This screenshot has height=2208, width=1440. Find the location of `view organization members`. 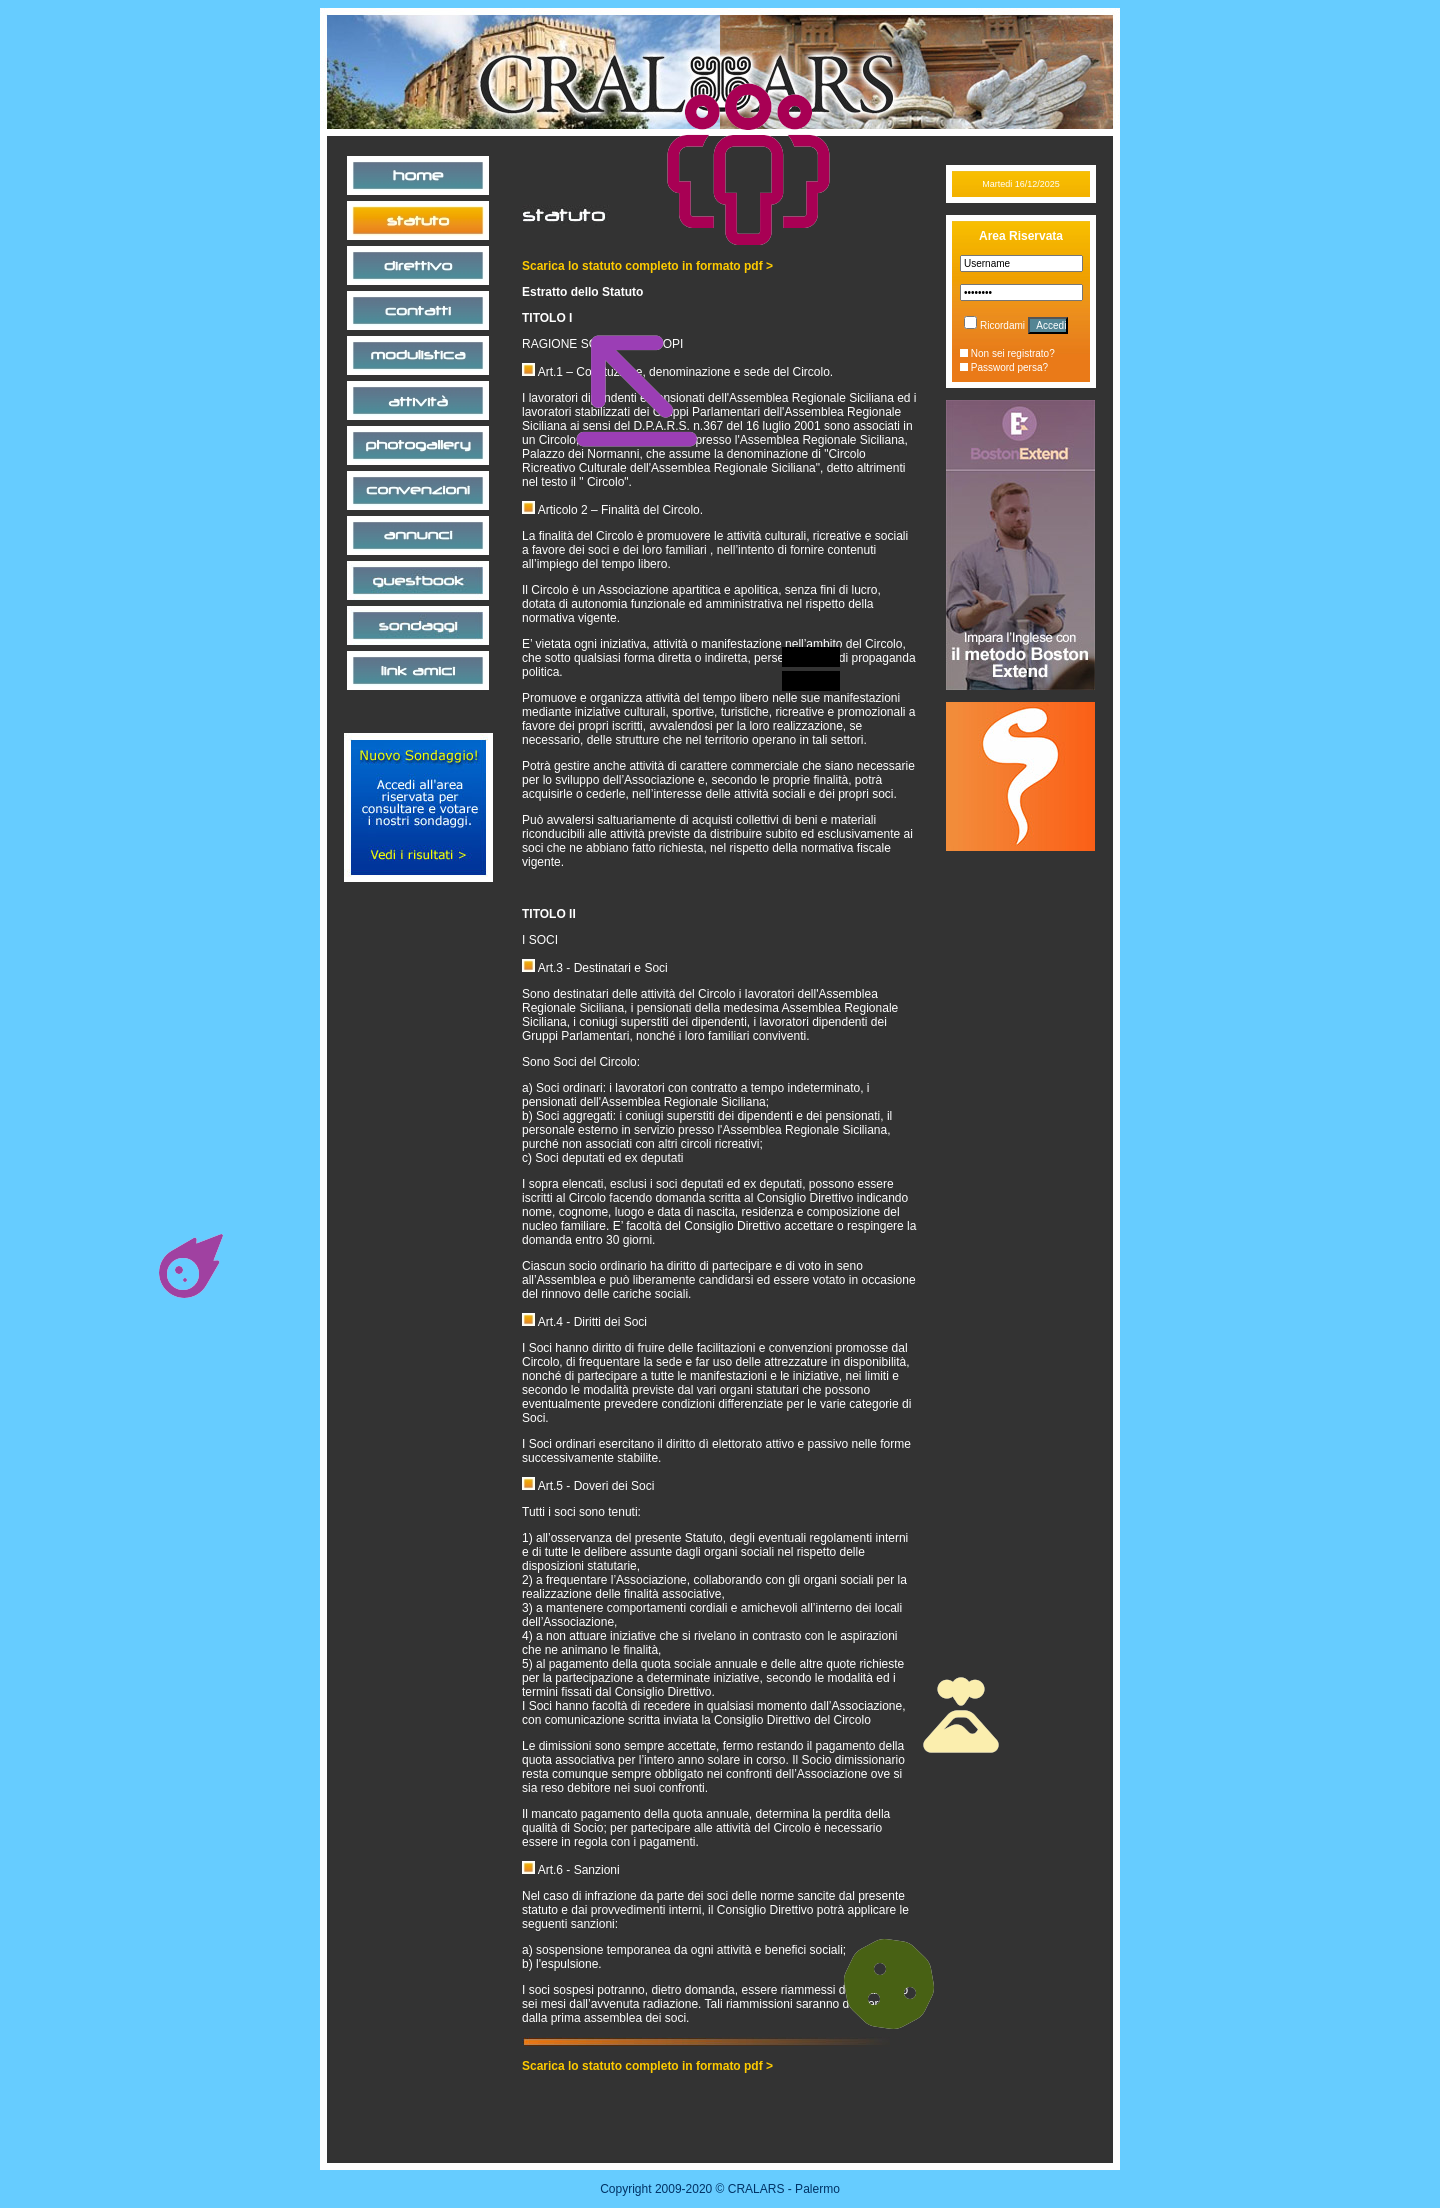

view organization members is located at coordinates (748, 164).